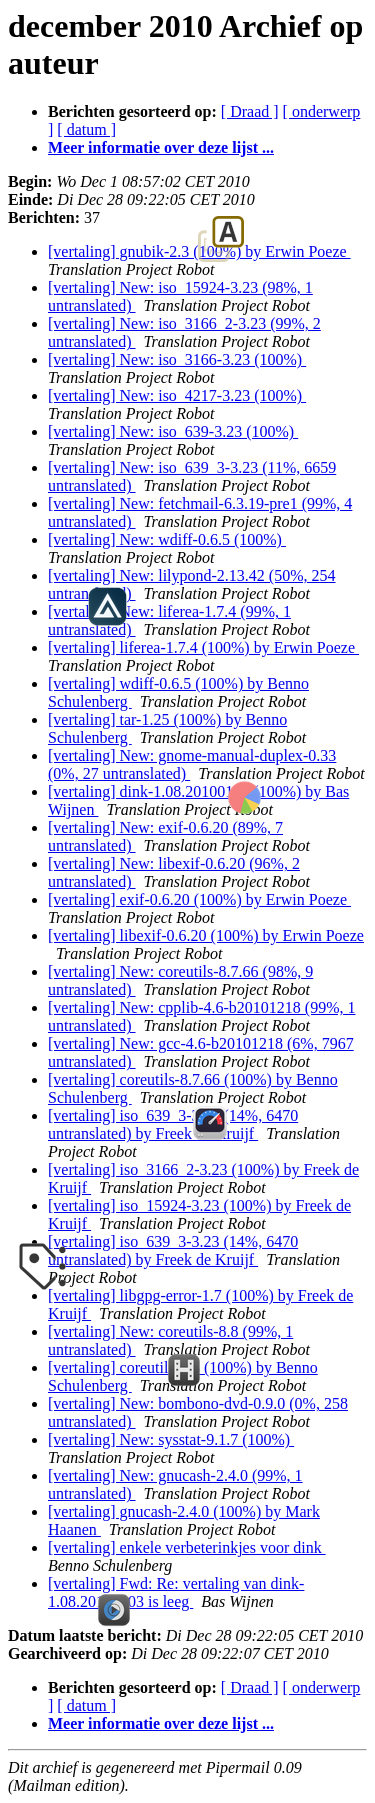 Image resolution: width=375 pixels, height=1803 pixels. I want to click on view or manage music tags, so click(42, 1266).